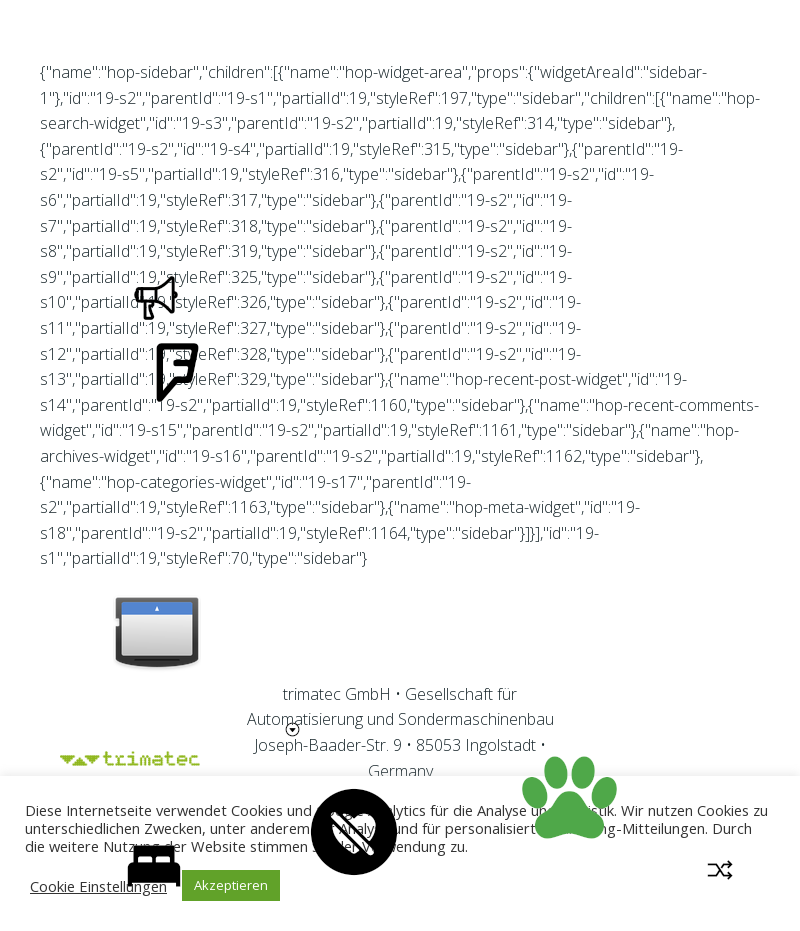  I want to click on shuffle playlist or queue order, so click(720, 870).